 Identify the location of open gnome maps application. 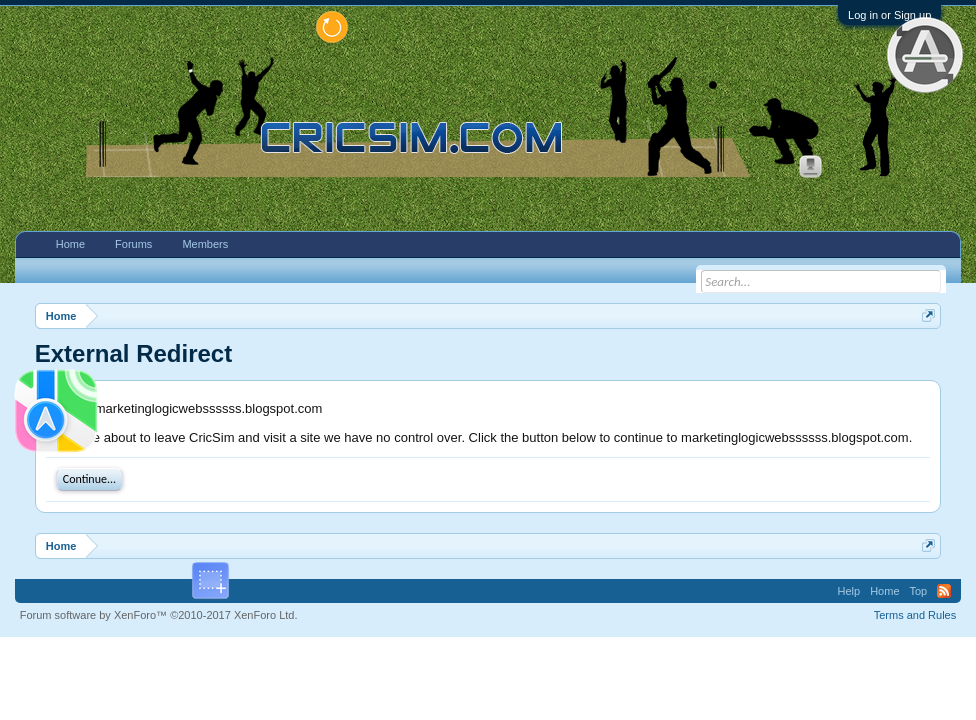
(56, 411).